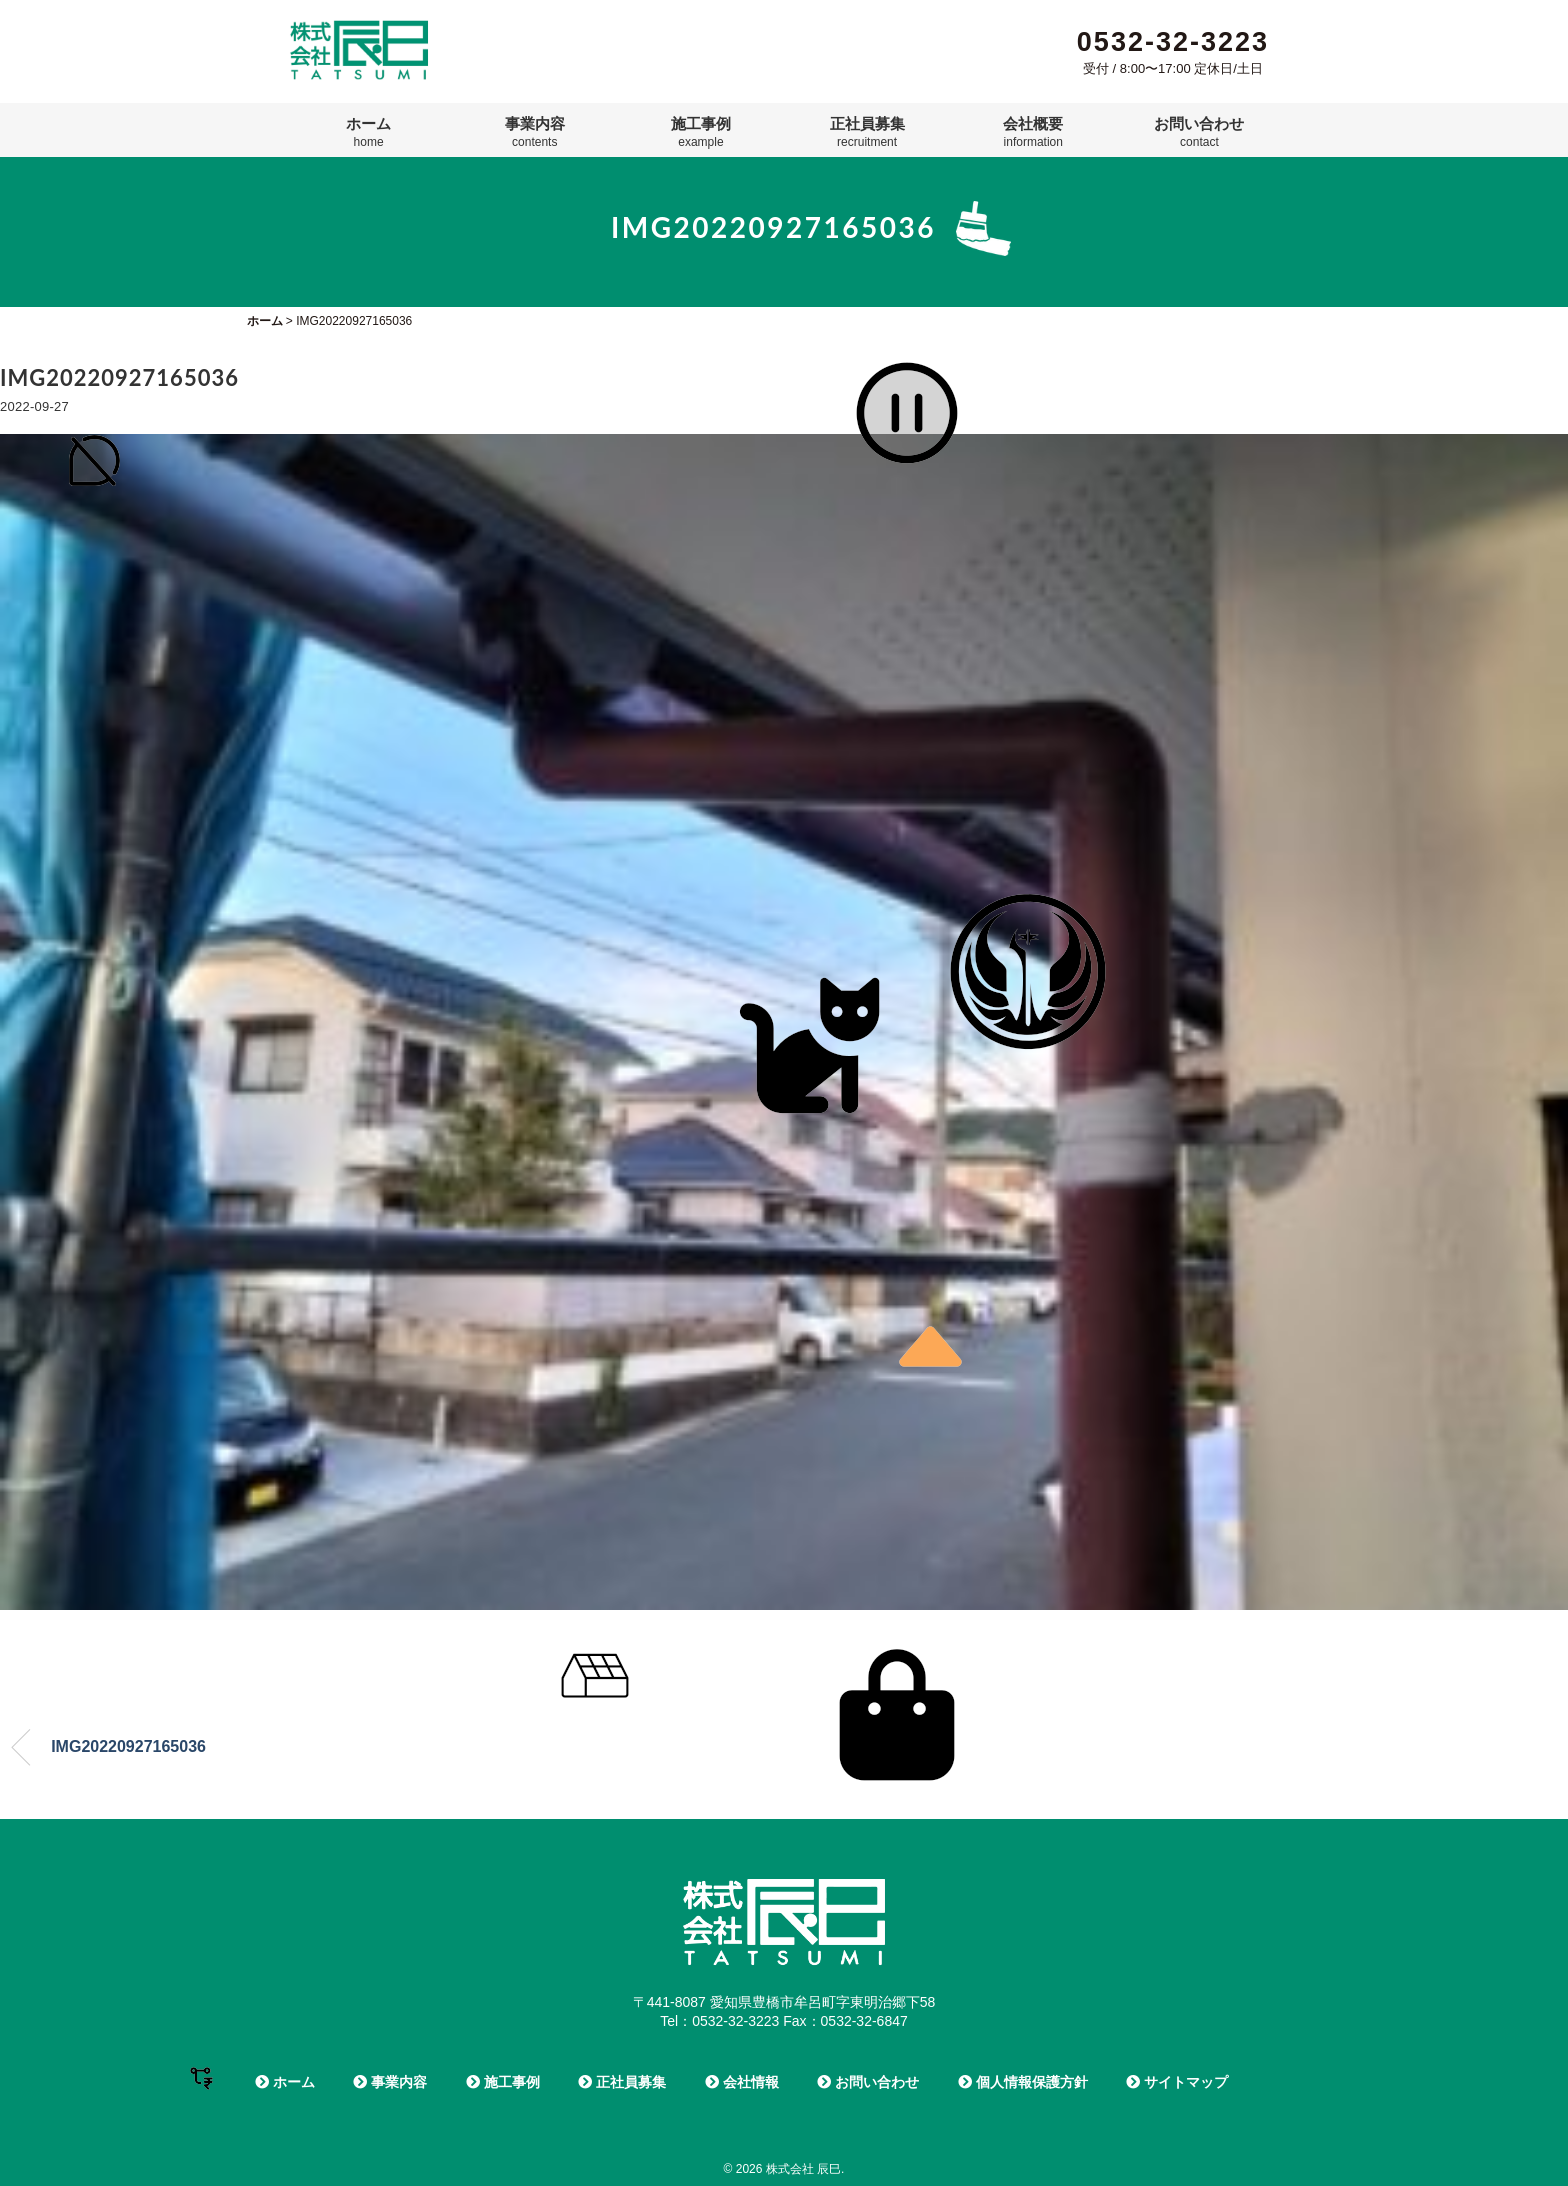 Image resolution: width=1568 pixels, height=2186 pixels. What do you see at coordinates (1028, 971) in the screenshot?
I see `the old republic game or franchise logo` at bounding box center [1028, 971].